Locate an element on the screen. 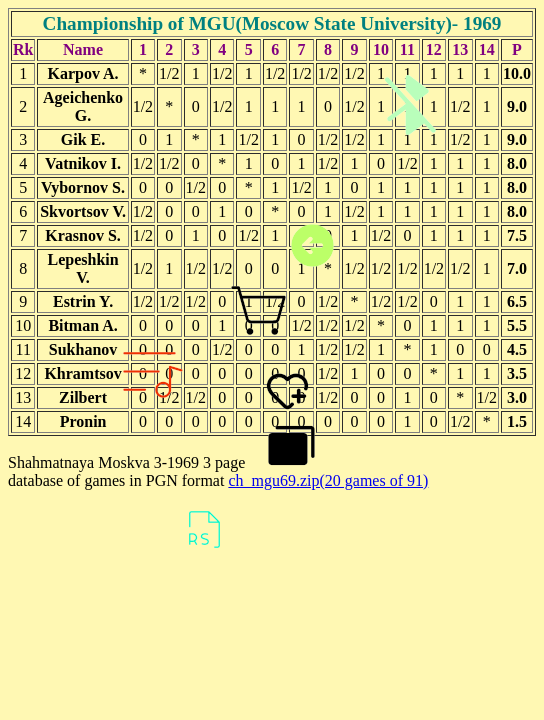 This screenshot has width=544, height=720. view your shopping cart is located at coordinates (259, 310).